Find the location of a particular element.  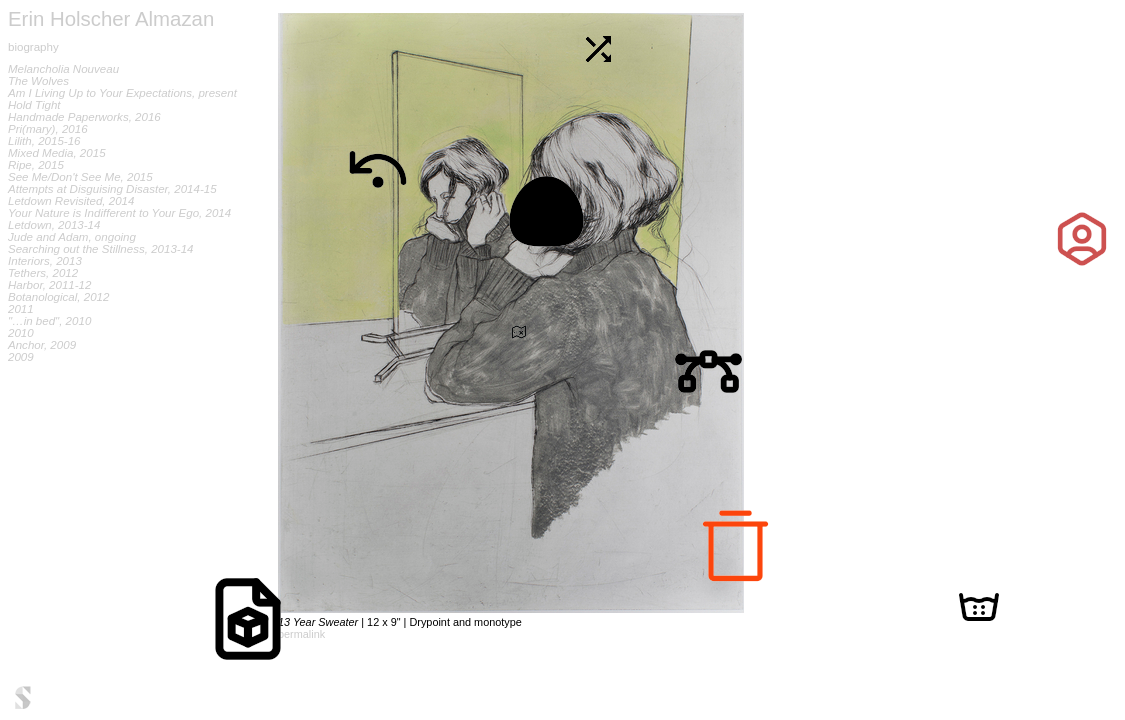

undo recent action is located at coordinates (378, 168).